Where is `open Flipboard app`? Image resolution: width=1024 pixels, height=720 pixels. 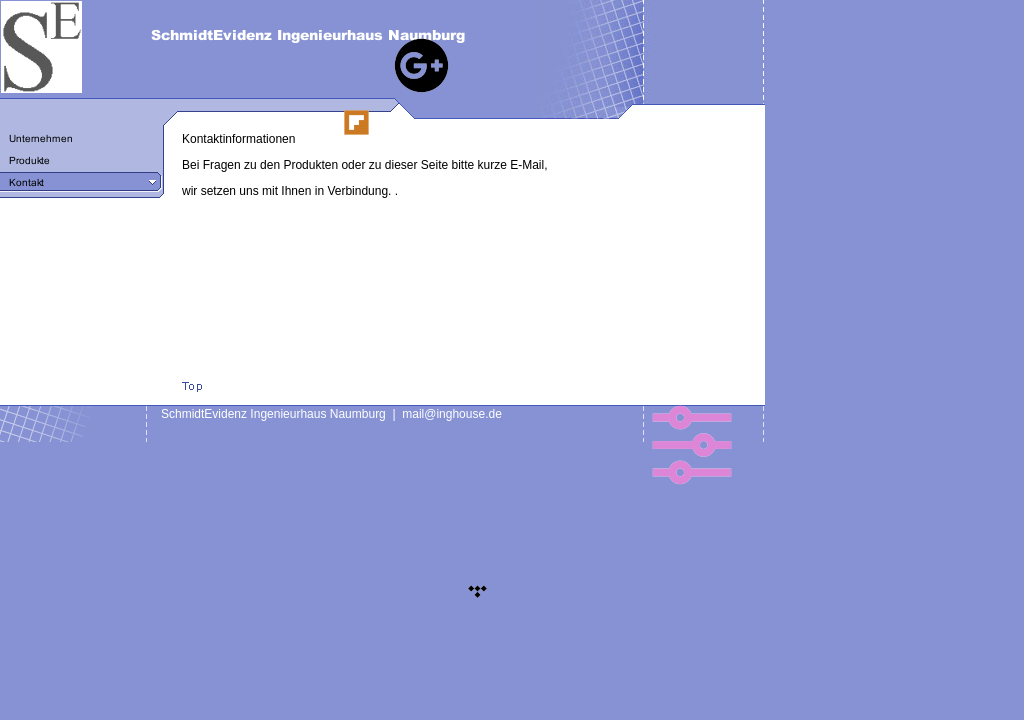 open Flipboard app is located at coordinates (356, 122).